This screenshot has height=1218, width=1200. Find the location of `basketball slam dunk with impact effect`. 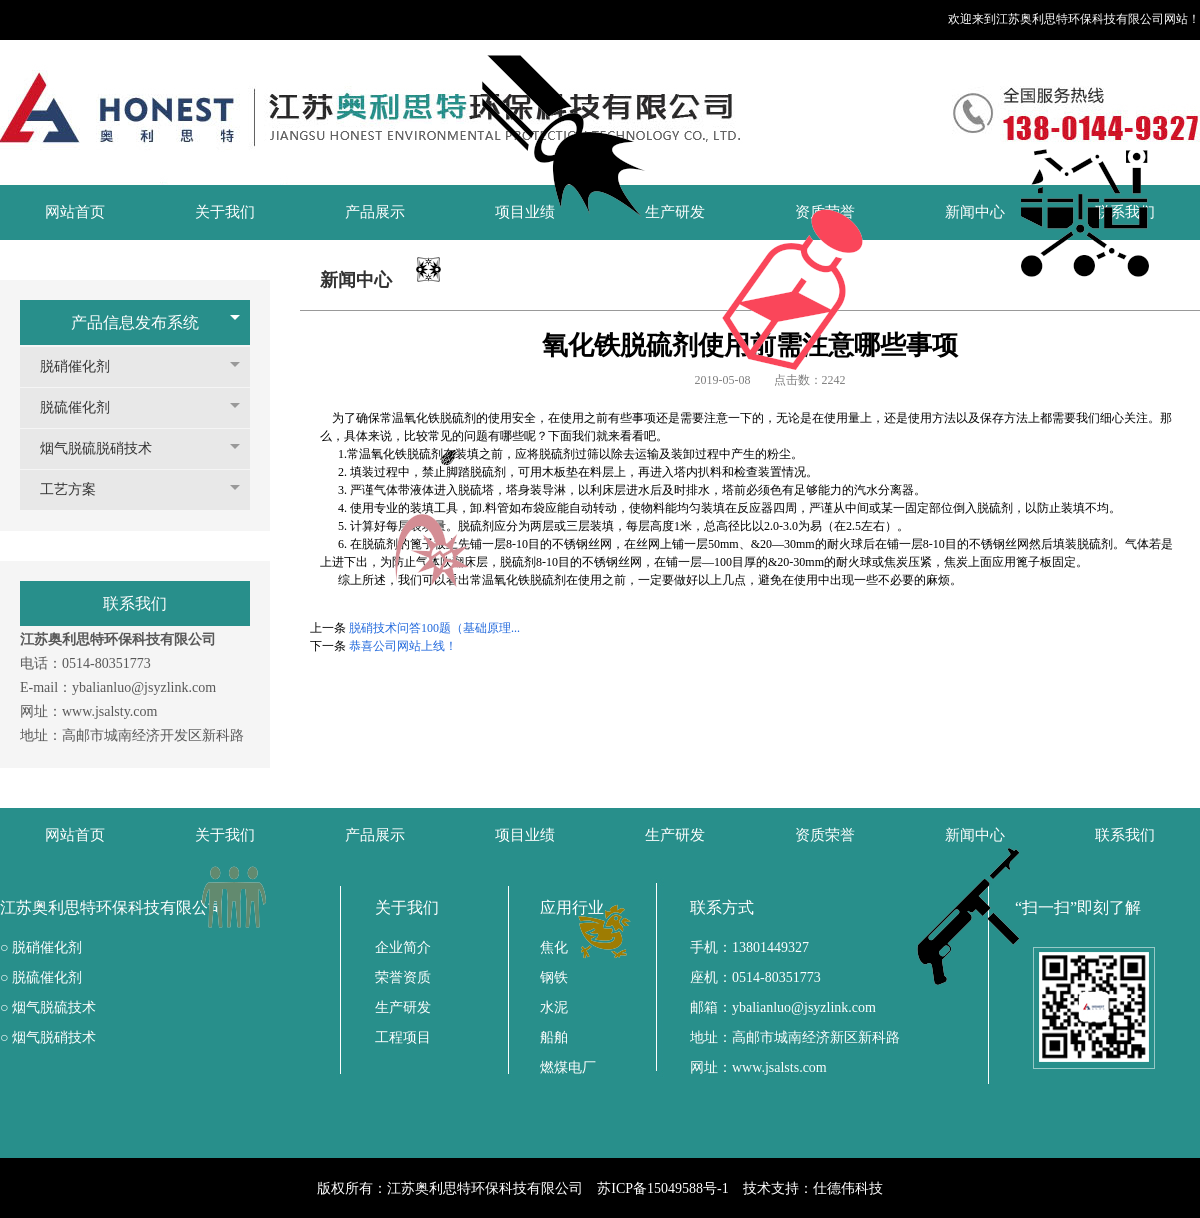

basketball slam dunk with impact effect is located at coordinates (431, 550).